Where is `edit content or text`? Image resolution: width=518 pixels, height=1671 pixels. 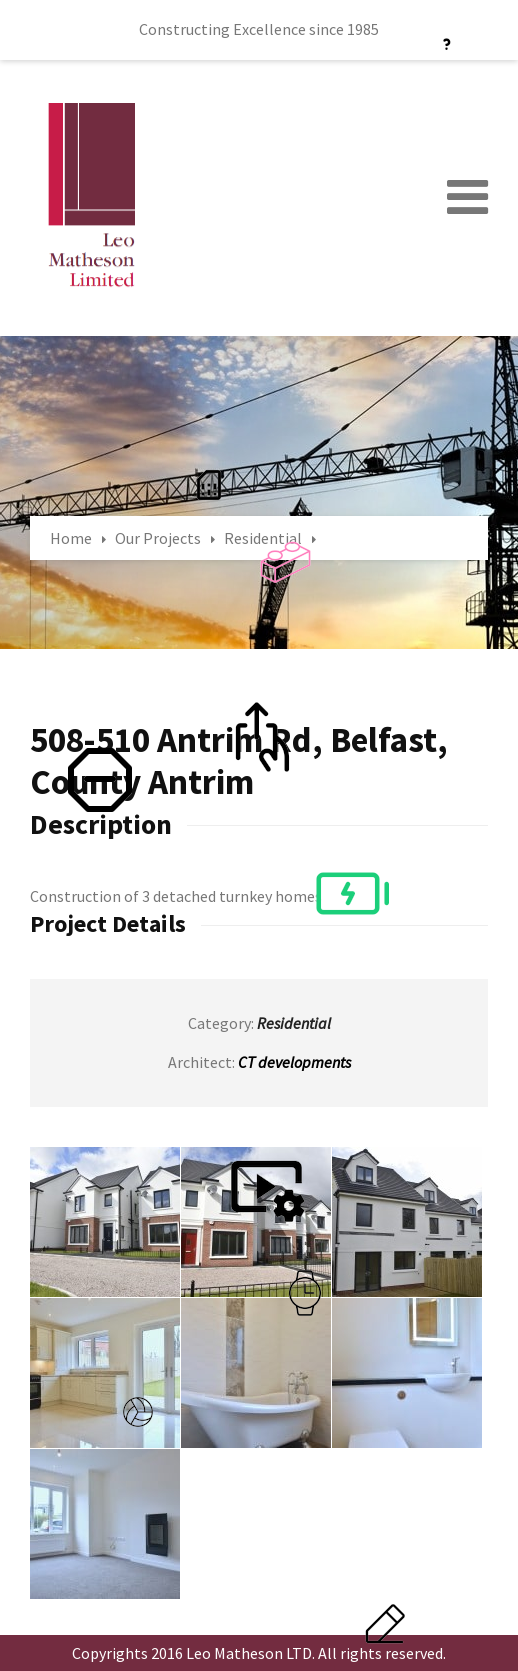 edit content or text is located at coordinates (384, 1624).